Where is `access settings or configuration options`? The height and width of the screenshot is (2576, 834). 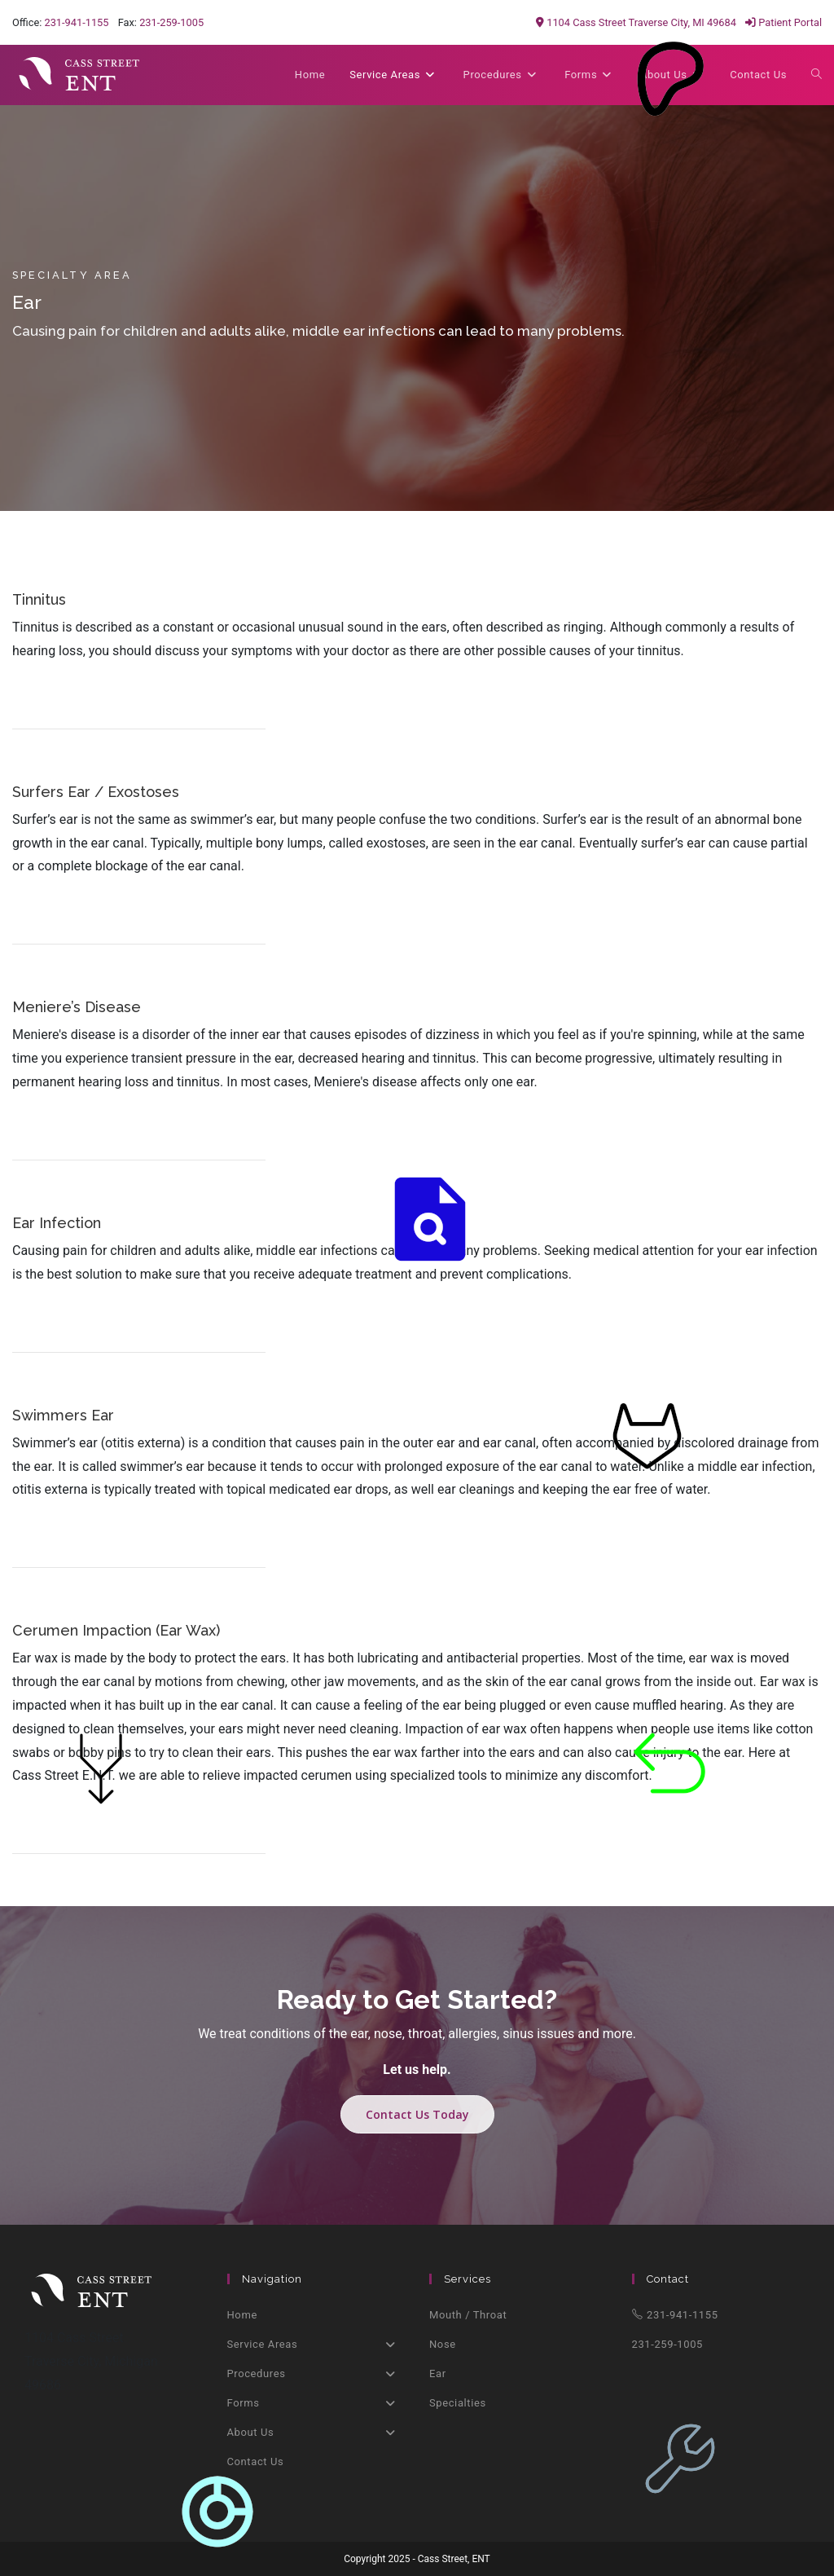 access settings or configuration options is located at coordinates (680, 2459).